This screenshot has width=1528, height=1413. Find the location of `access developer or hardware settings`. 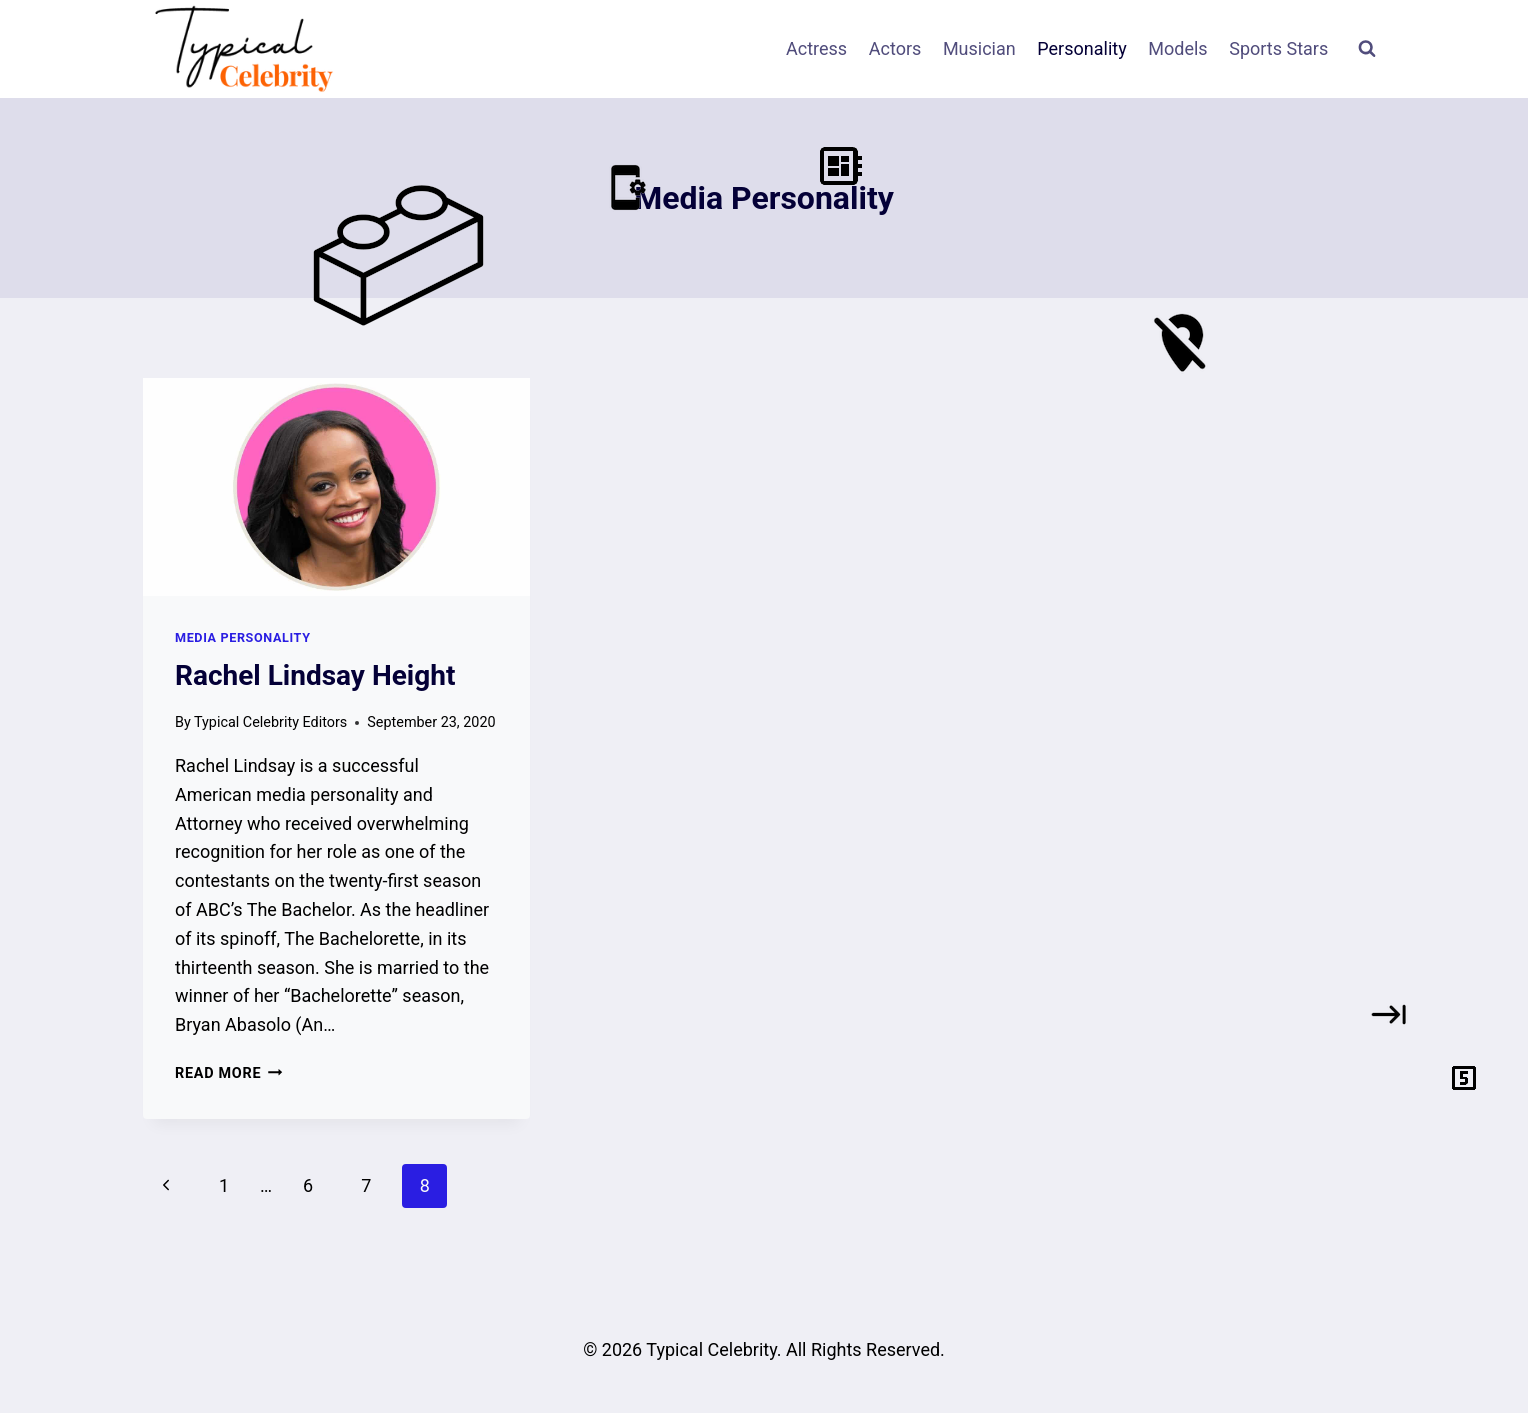

access developer or hardware settings is located at coordinates (841, 166).